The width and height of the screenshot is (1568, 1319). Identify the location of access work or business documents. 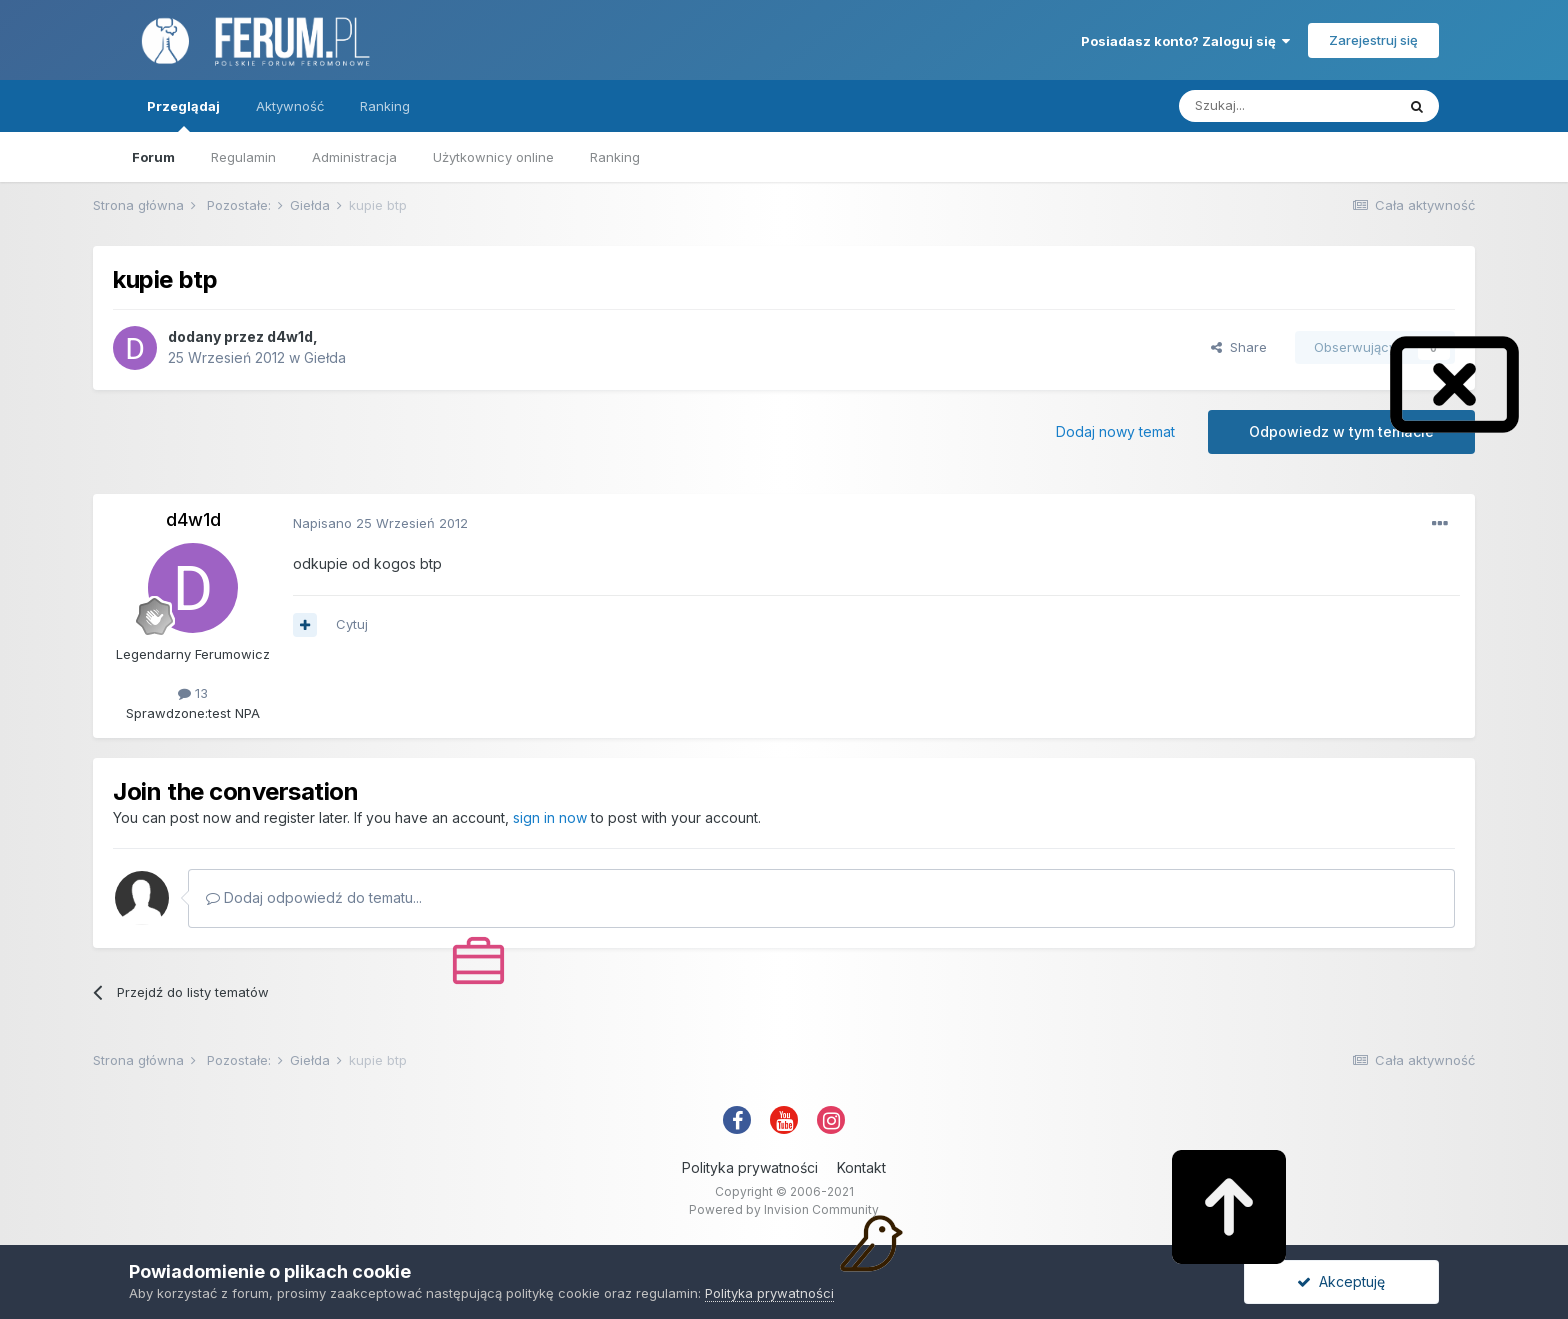
(478, 962).